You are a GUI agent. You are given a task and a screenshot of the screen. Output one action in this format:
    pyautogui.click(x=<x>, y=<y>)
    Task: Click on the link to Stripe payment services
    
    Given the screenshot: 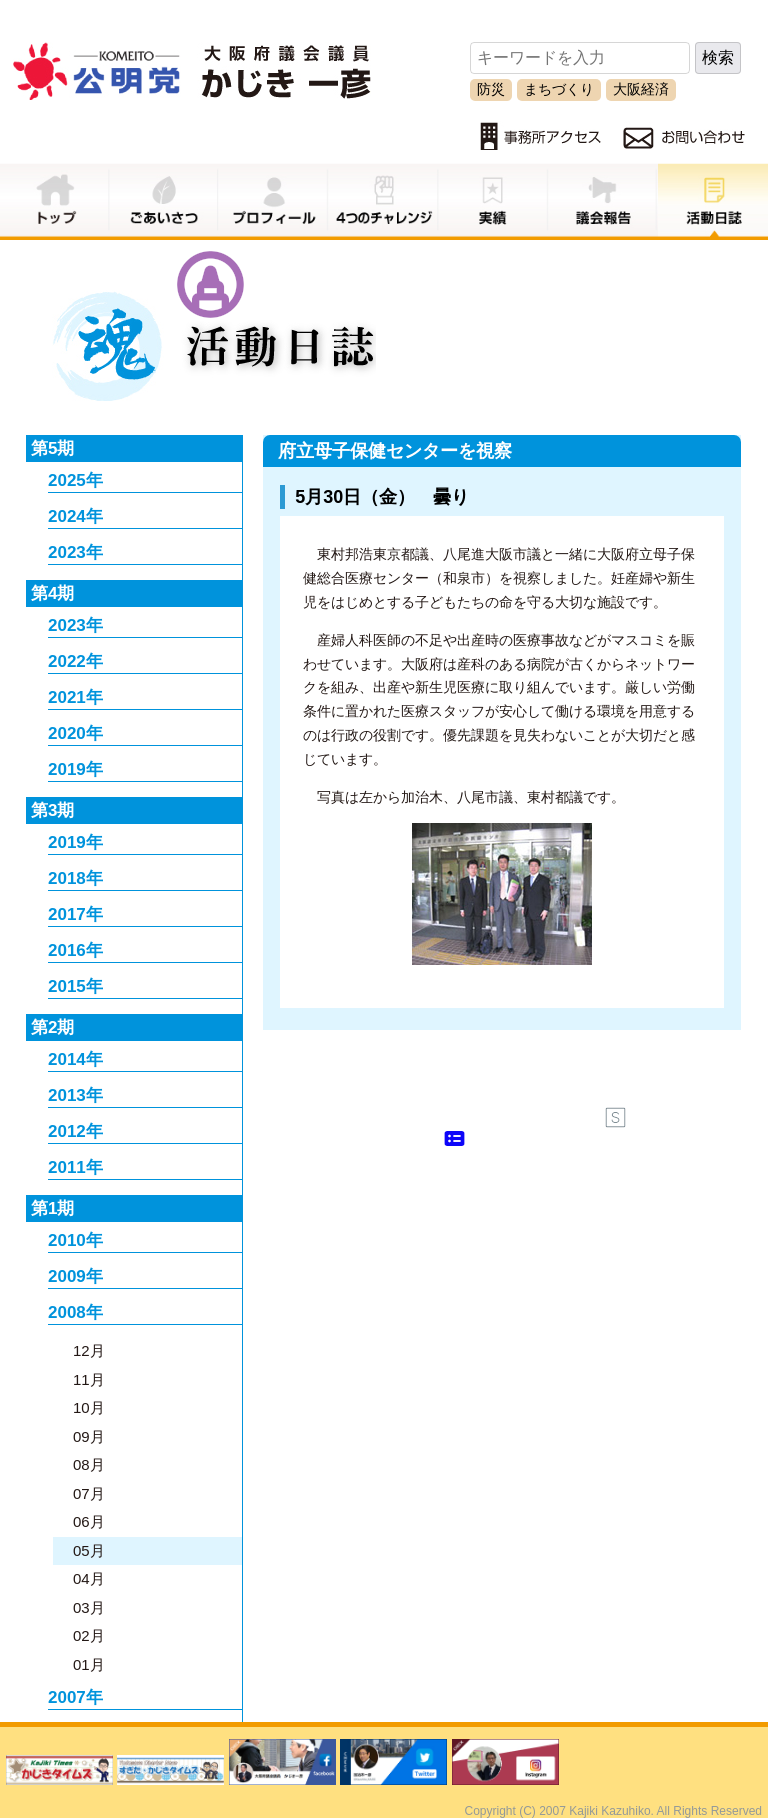 What is the action you would take?
    pyautogui.click(x=615, y=1117)
    